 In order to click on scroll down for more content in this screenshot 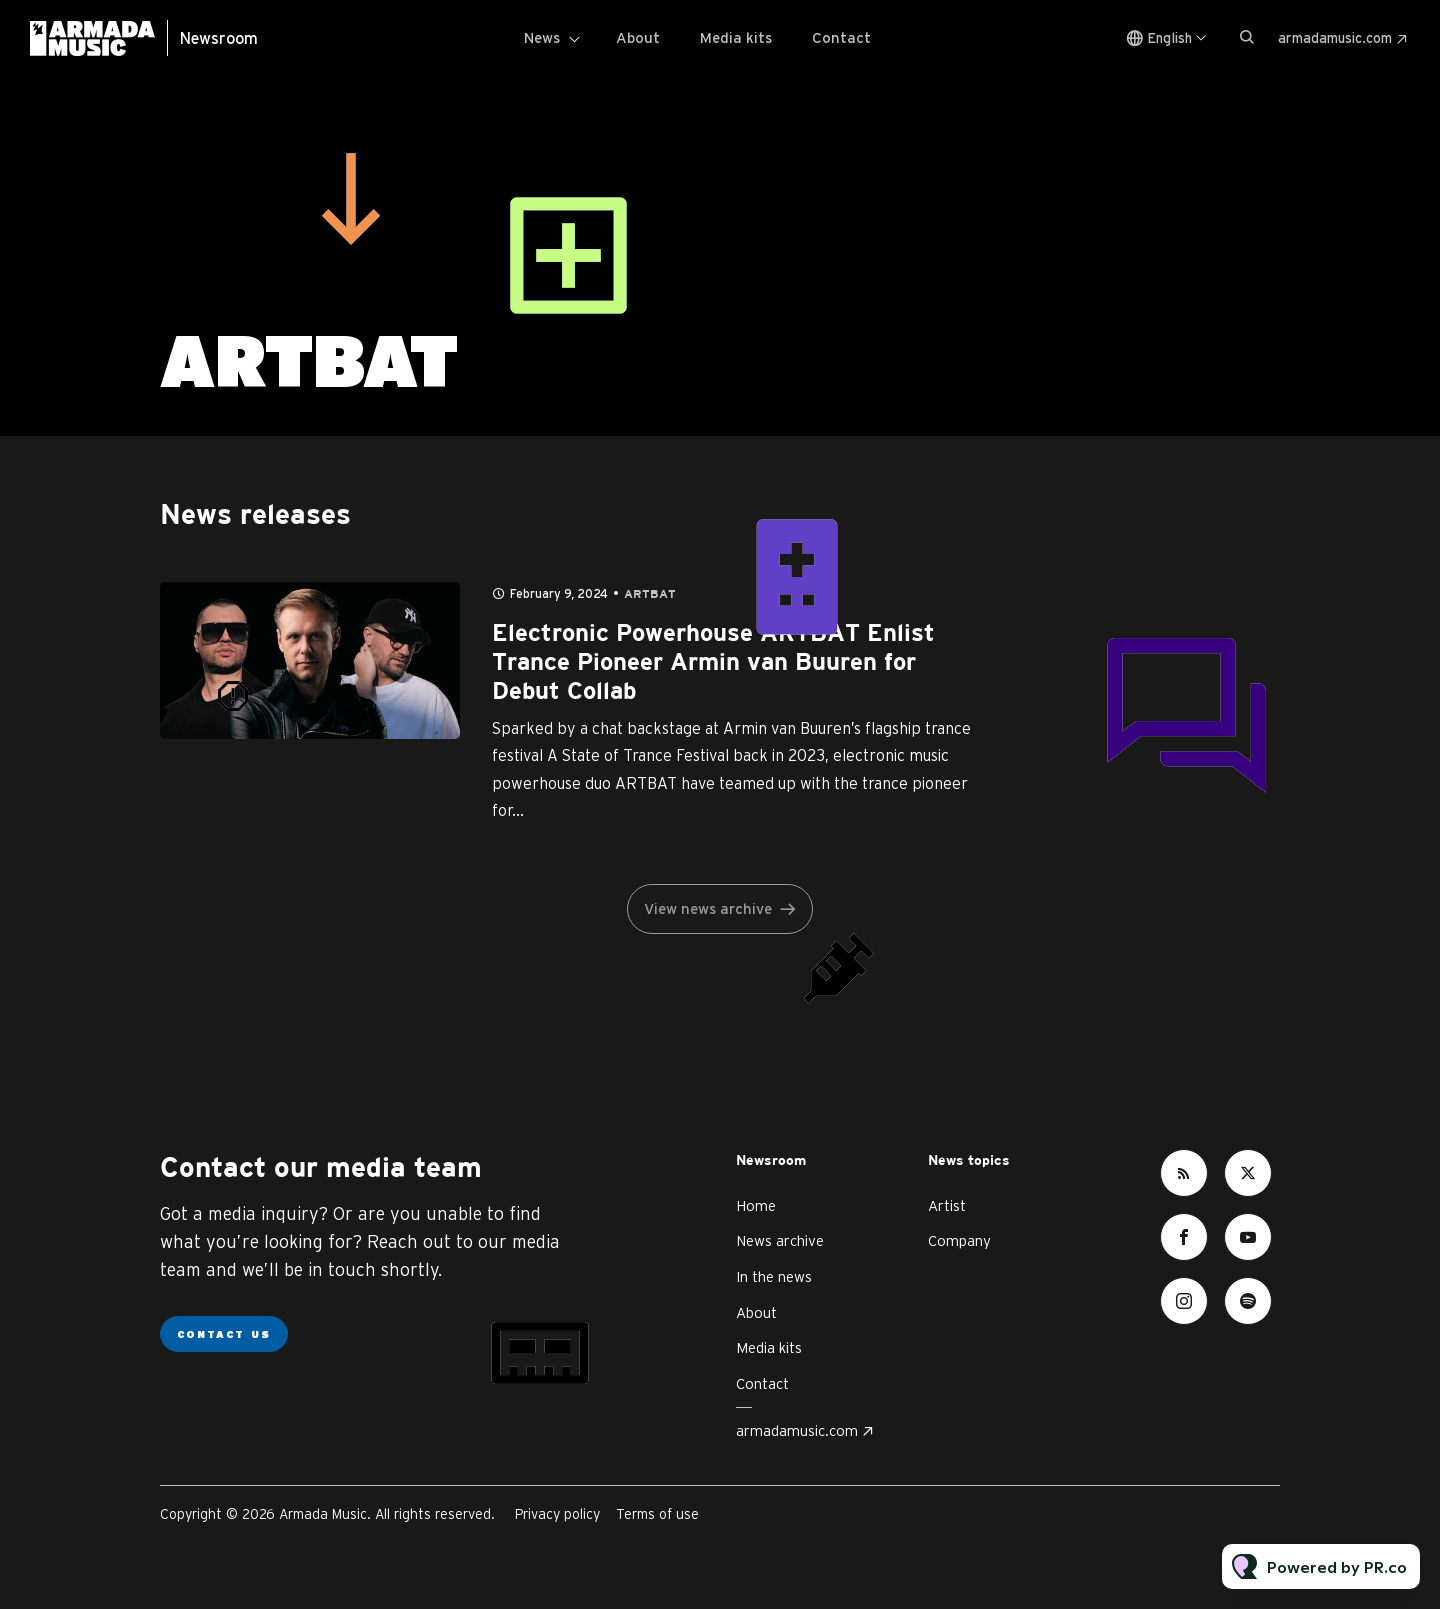, I will do `click(351, 199)`.